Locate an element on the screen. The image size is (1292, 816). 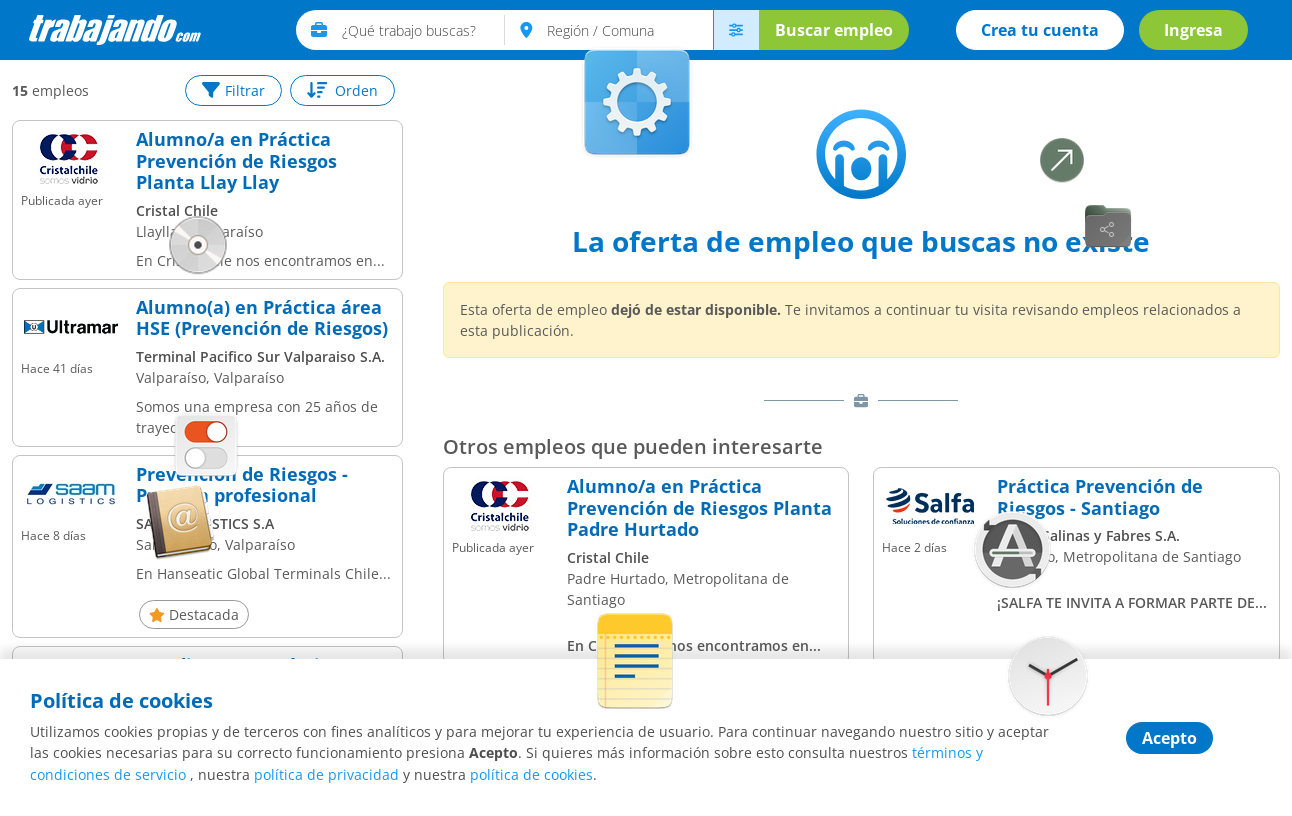
check for available software updates is located at coordinates (1012, 549).